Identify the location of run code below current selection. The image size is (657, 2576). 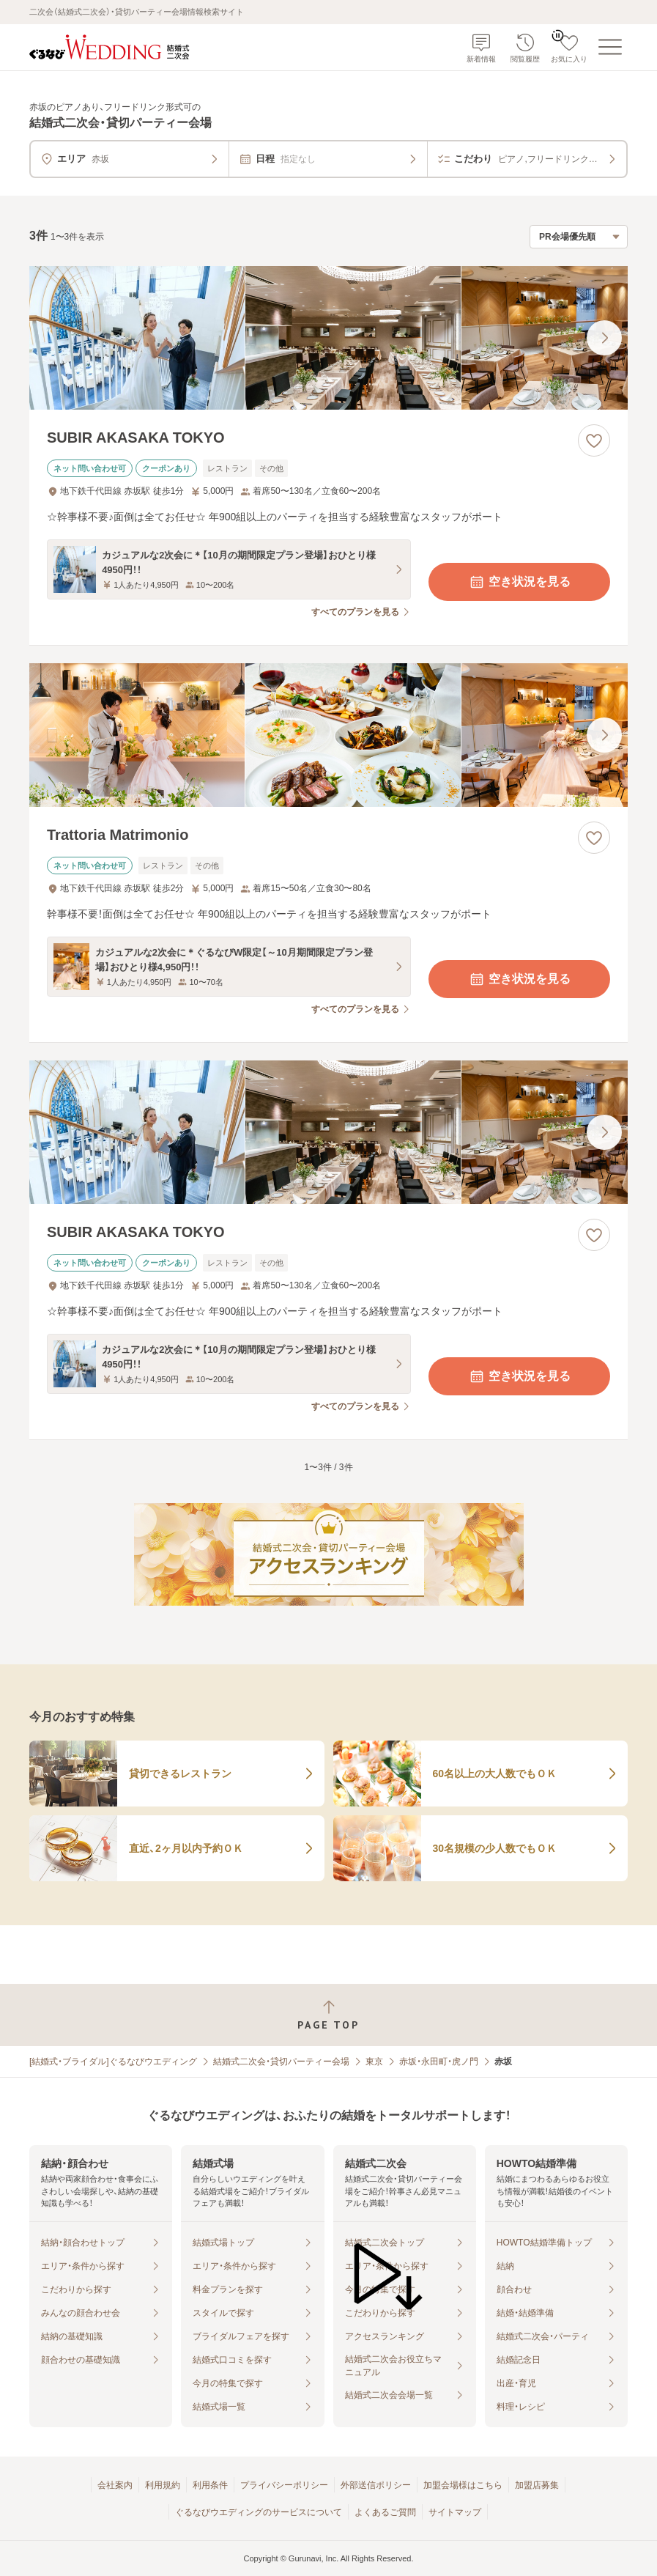
(387, 2276).